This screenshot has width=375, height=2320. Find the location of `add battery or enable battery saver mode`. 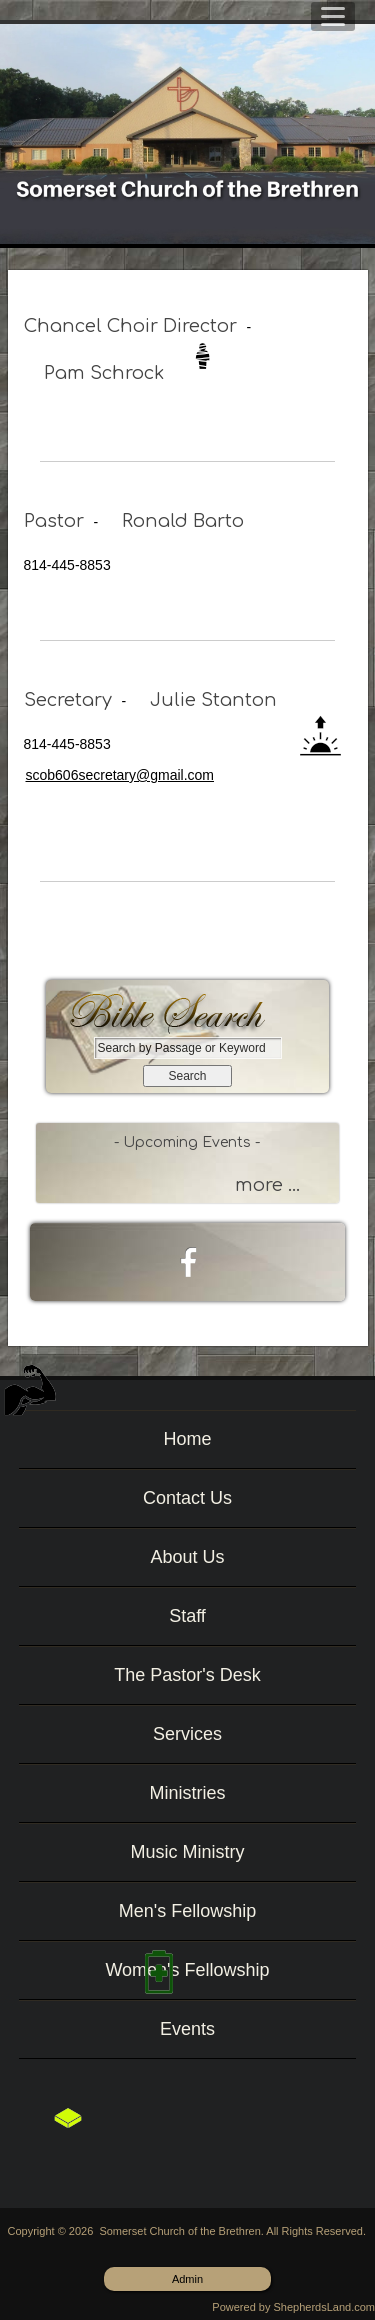

add battery or enable battery saver mode is located at coordinates (159, 1972).